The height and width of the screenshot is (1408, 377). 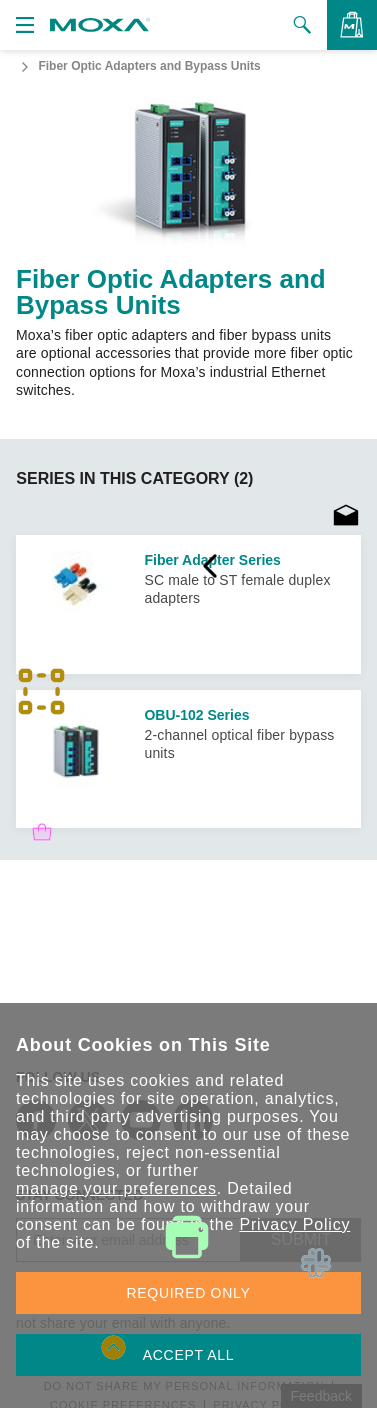 What do you see at coordinates (187, 1237) in the screenshot?
I see `print this document` at bounding box center [187, 1237].